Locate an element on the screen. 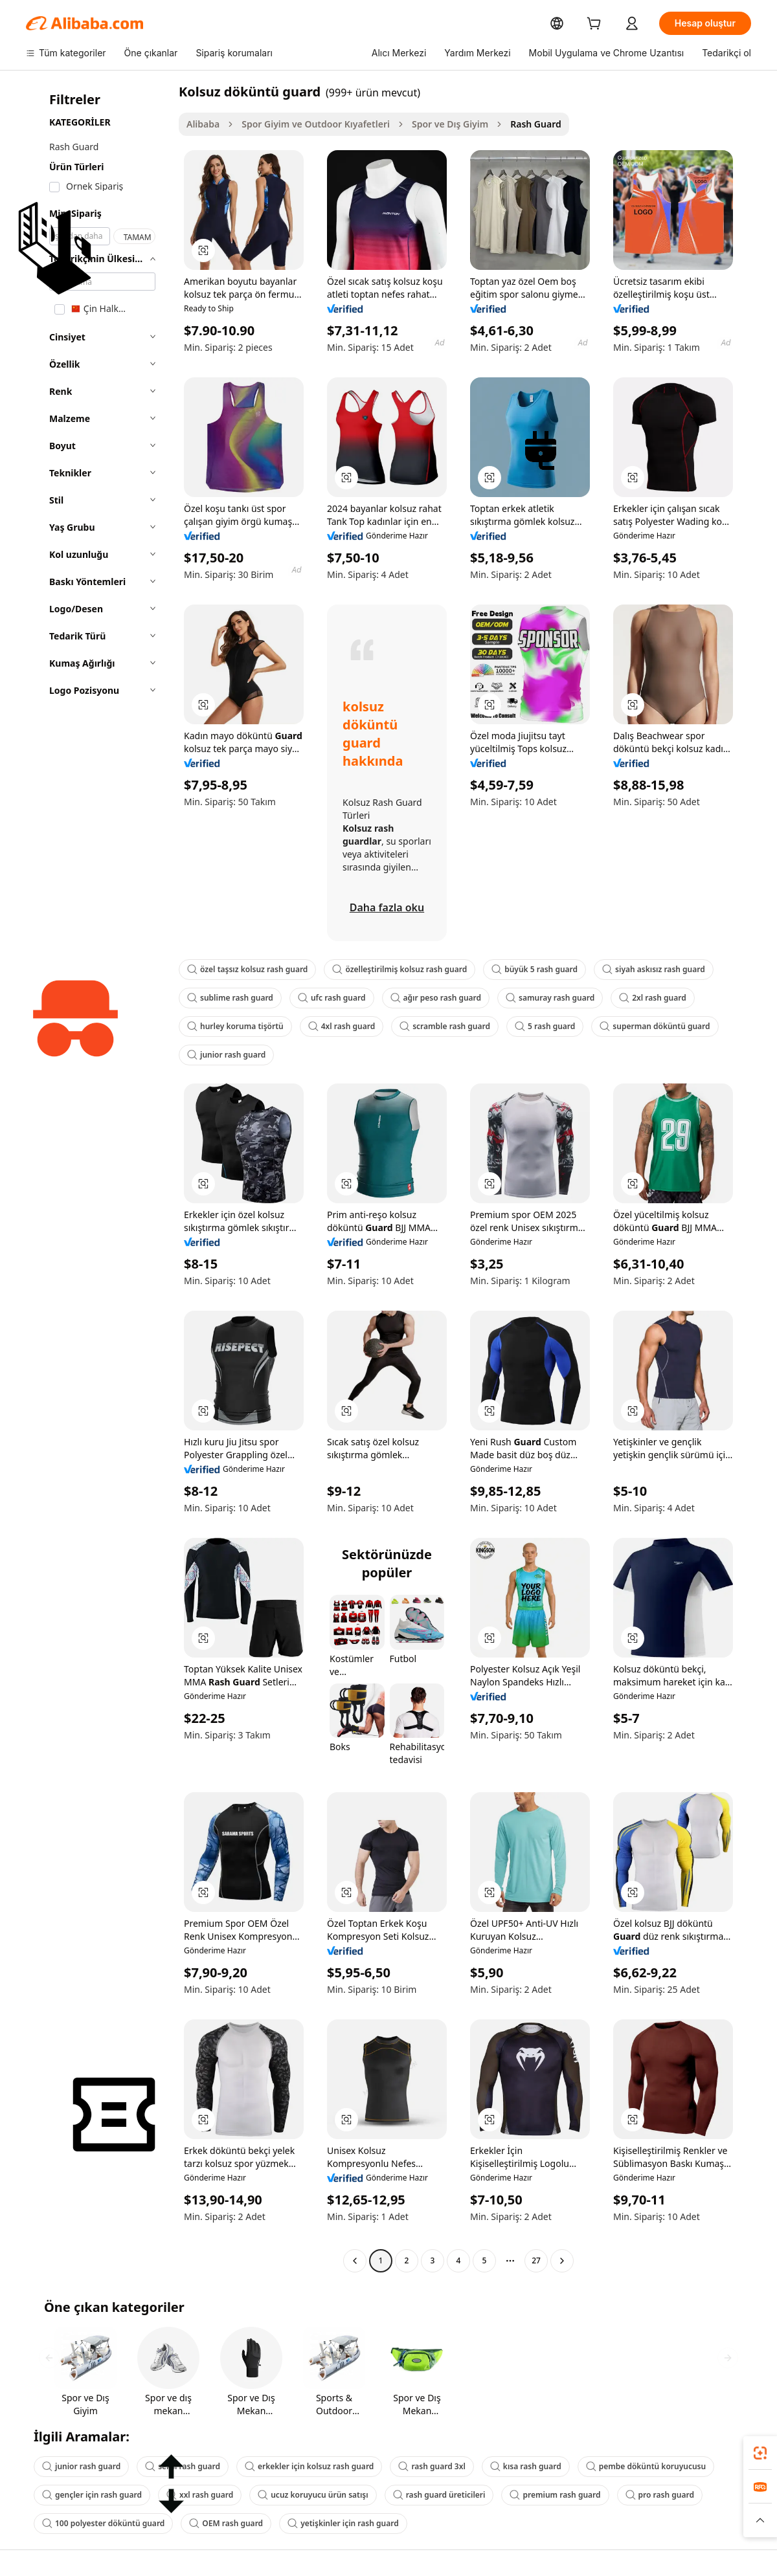  view available coupons or discounts is located at coordinates (114, 2115).